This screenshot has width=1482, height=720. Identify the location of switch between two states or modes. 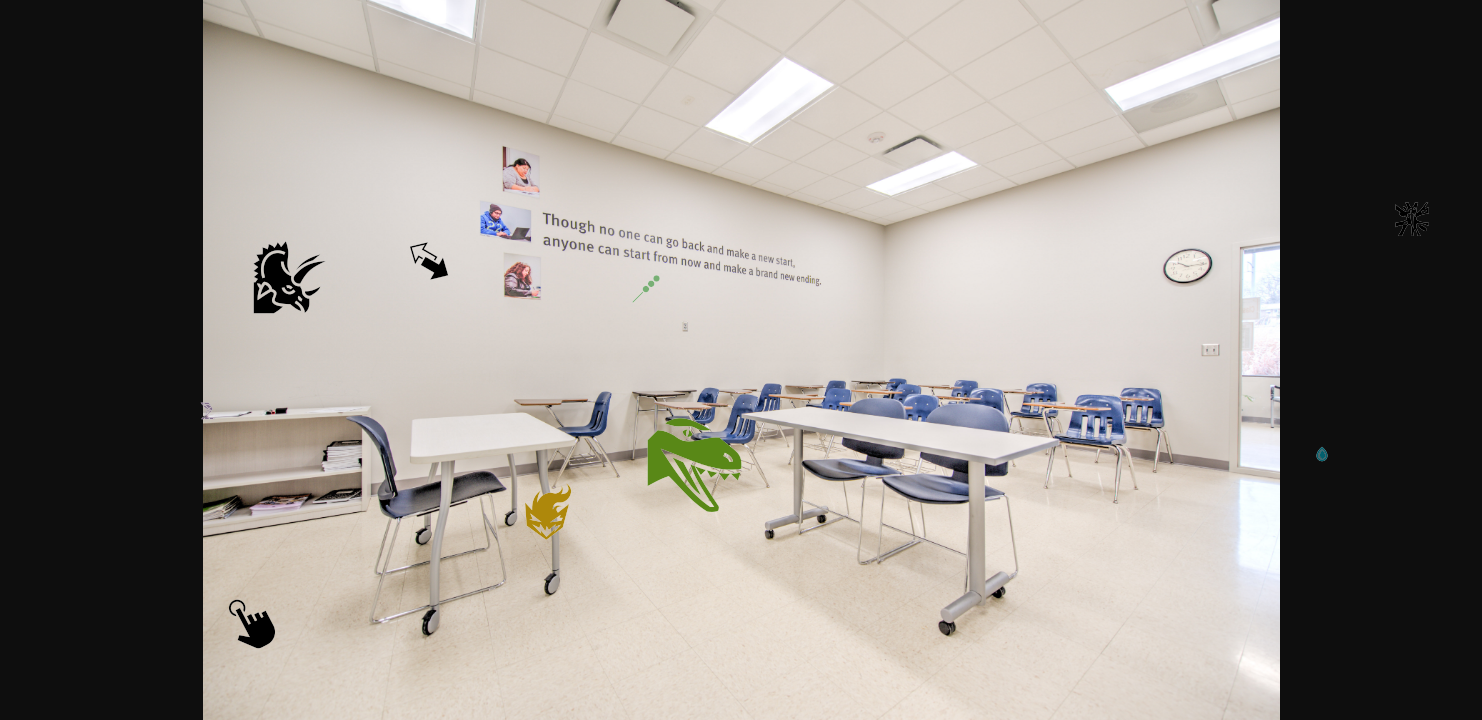
(429, 261).